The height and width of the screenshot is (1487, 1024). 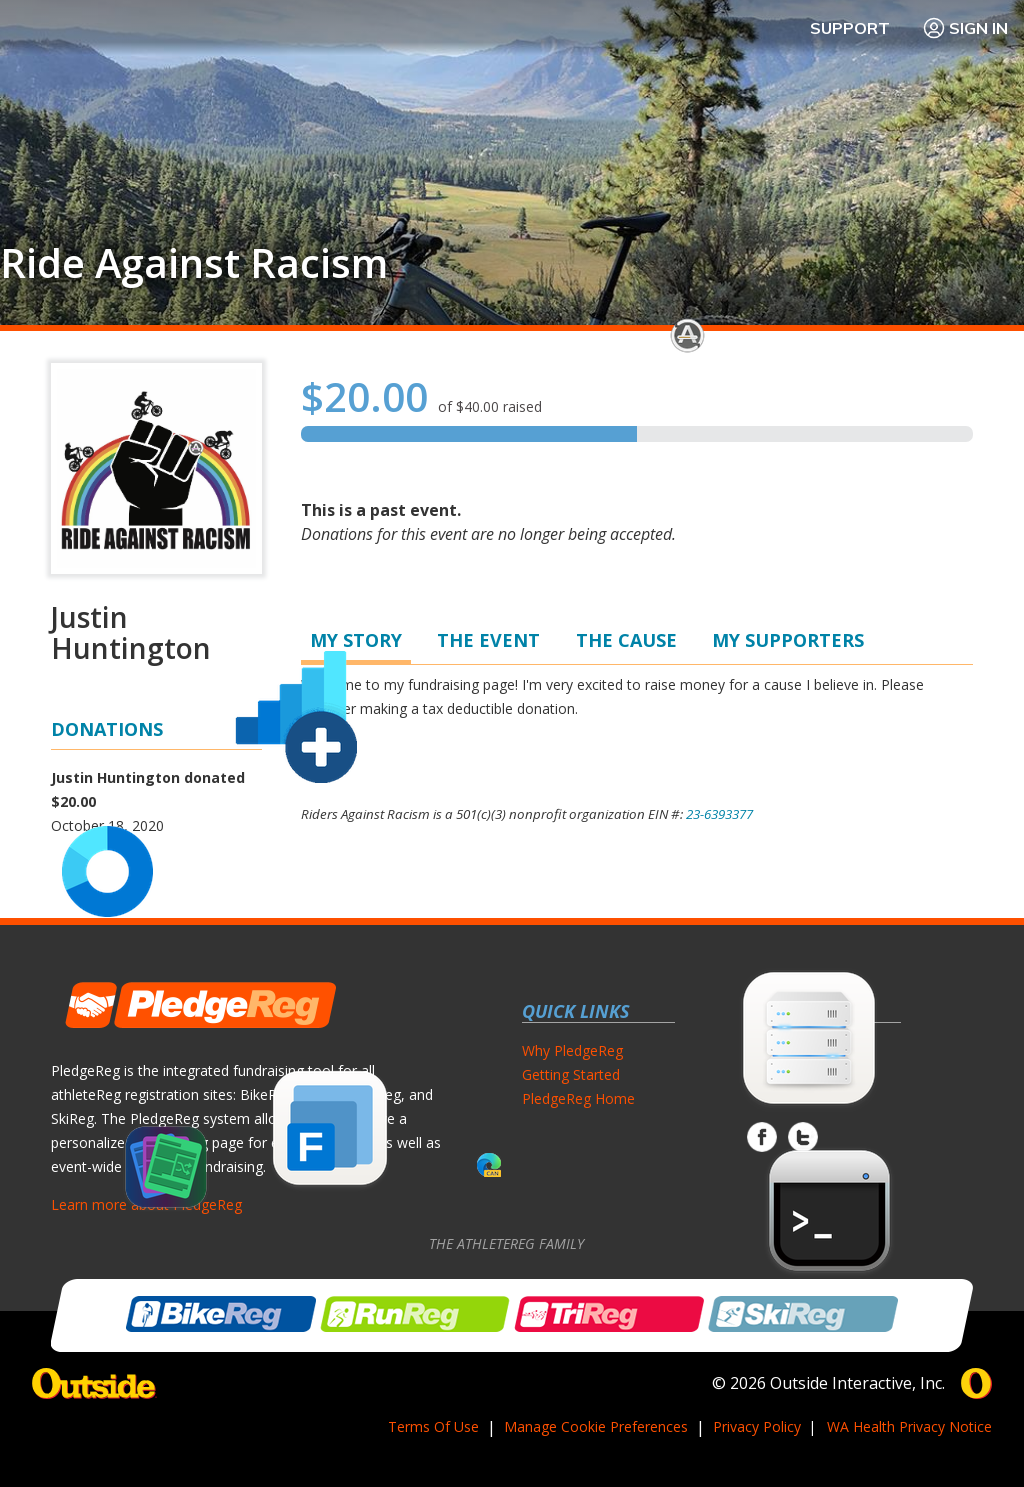 I want to click on open productivity app, so click(x=107, y=871).